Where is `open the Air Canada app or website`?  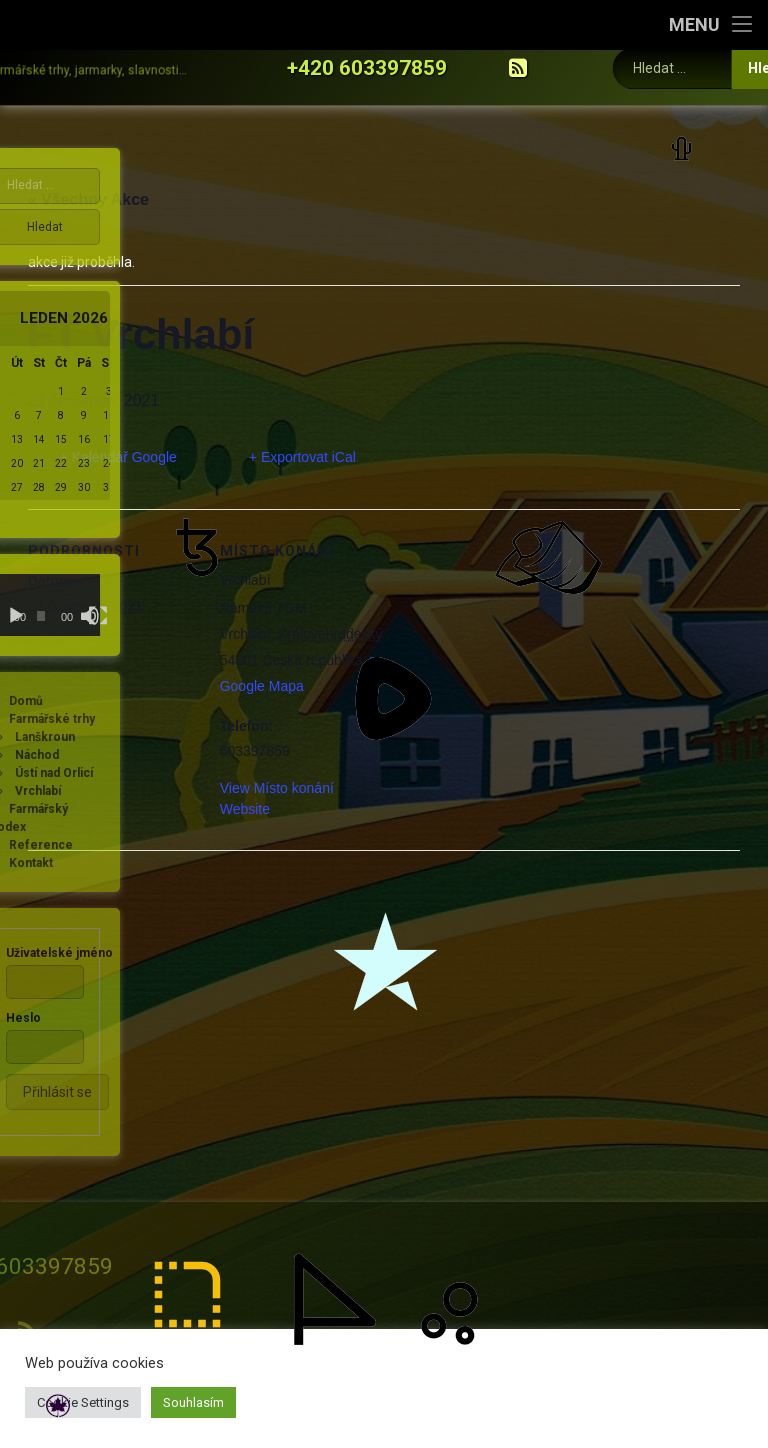 open the Air Canada app or website is located at coordinates (58, 1406).